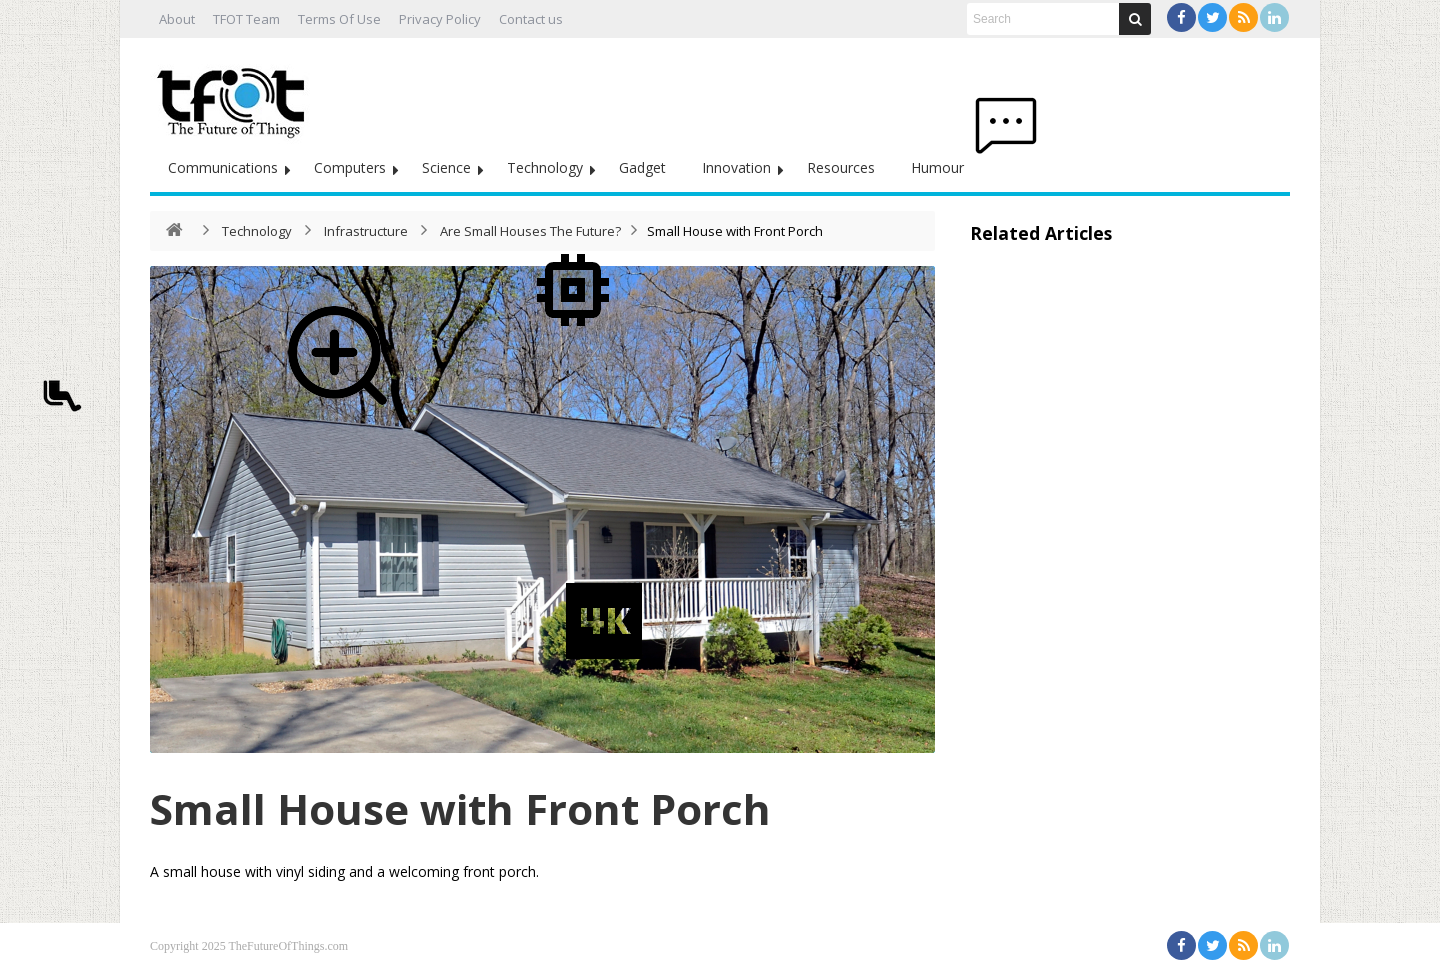 Image resolution: width=1440 pixels, height=969 pixels. I want to click on view device memory or RAM usage, so click(573, 290).